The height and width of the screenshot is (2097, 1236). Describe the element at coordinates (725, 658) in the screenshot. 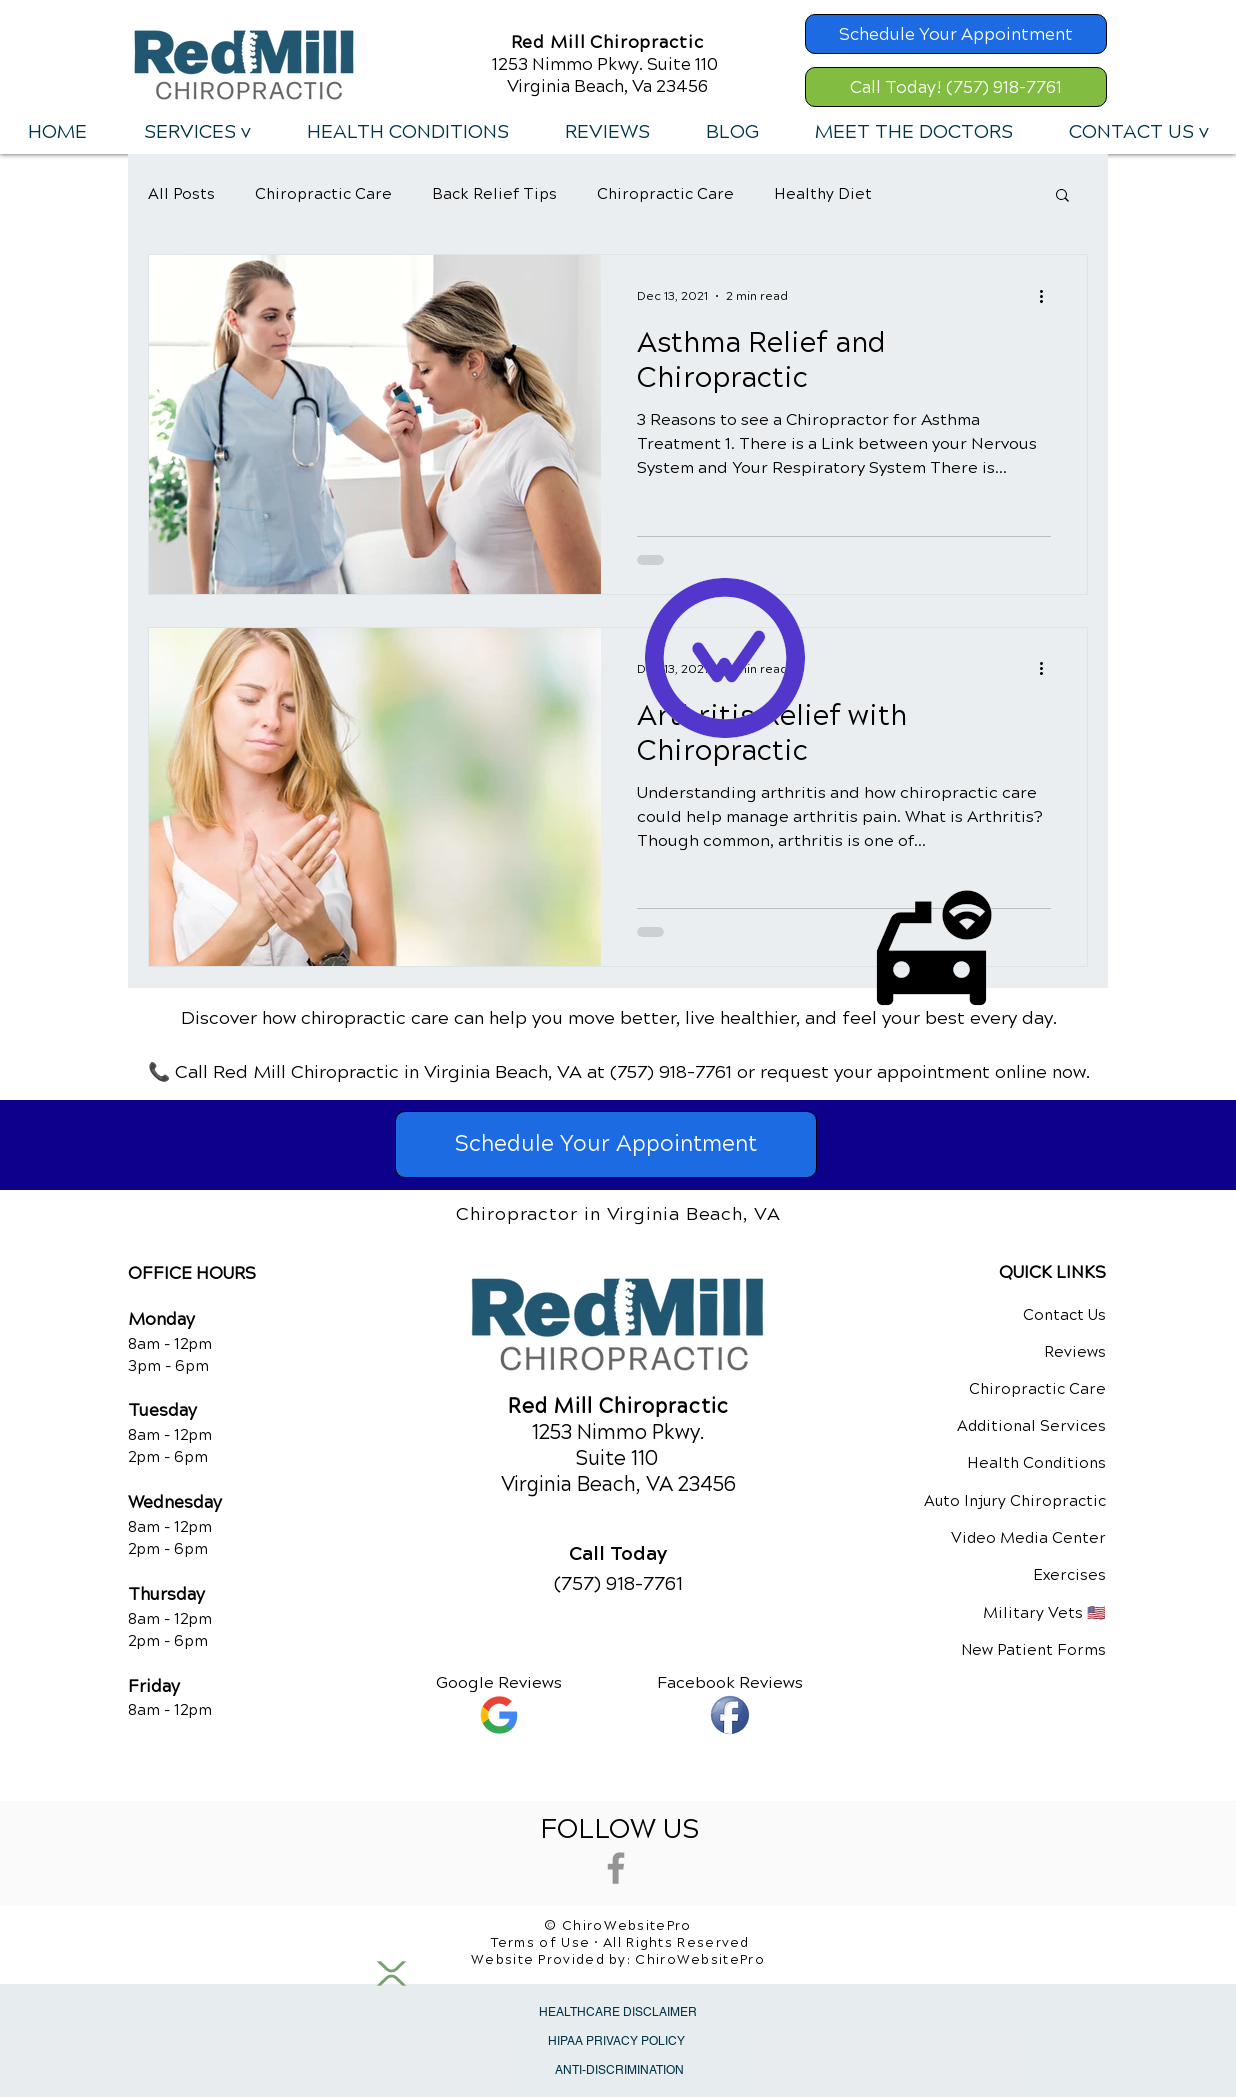

I see `open wakatime dashboard` at that location.